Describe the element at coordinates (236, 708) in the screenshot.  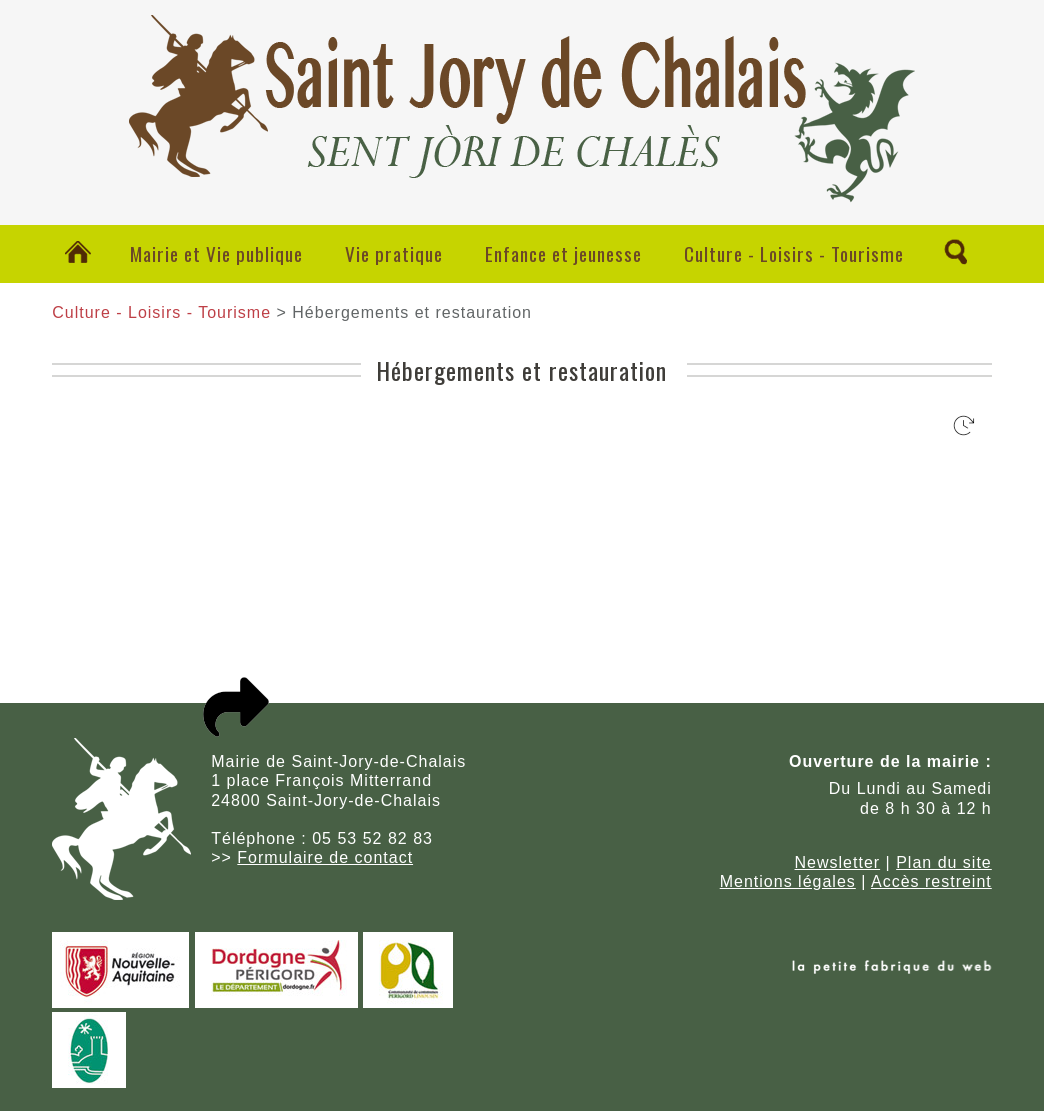
I see `forward an email or message` at that location.